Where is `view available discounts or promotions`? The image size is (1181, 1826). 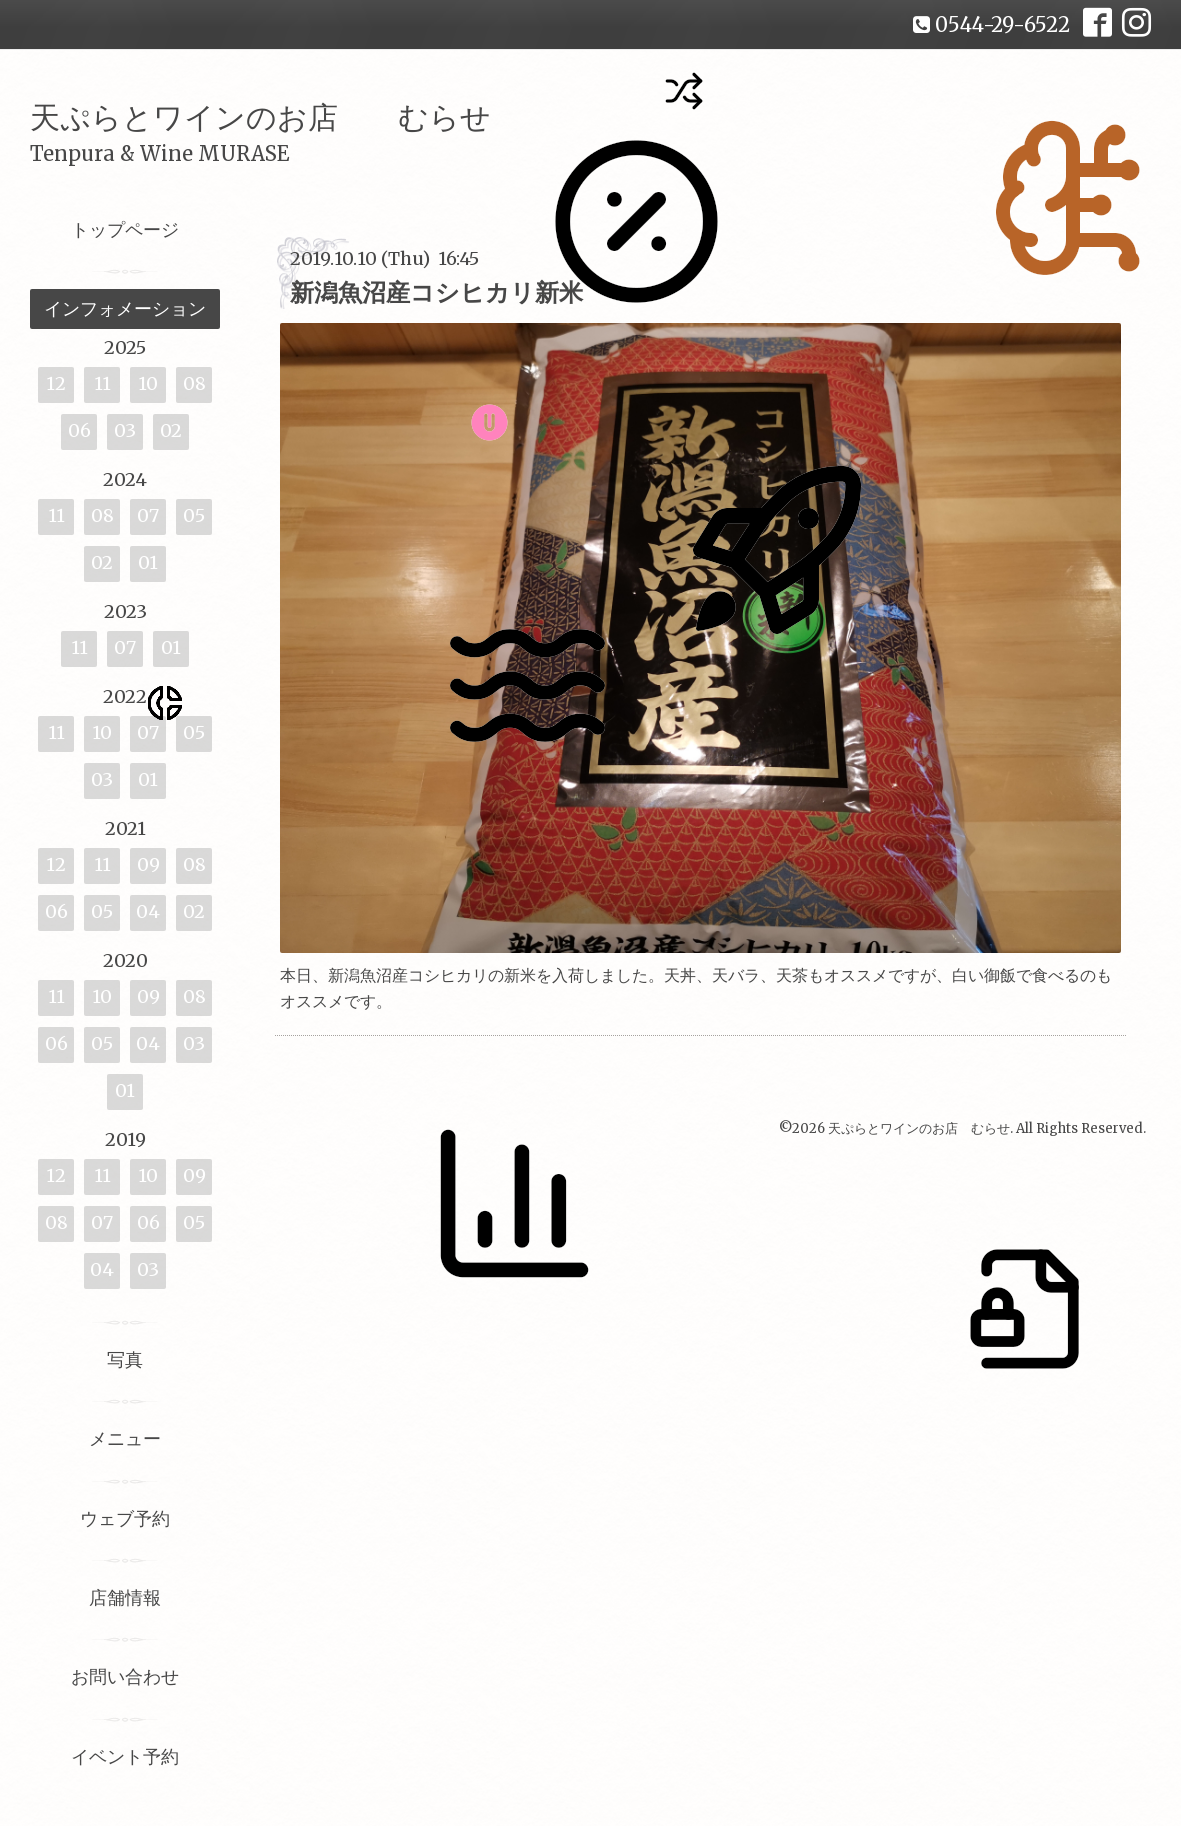 view available discounts or promotions is located at coordinates (636, 221).